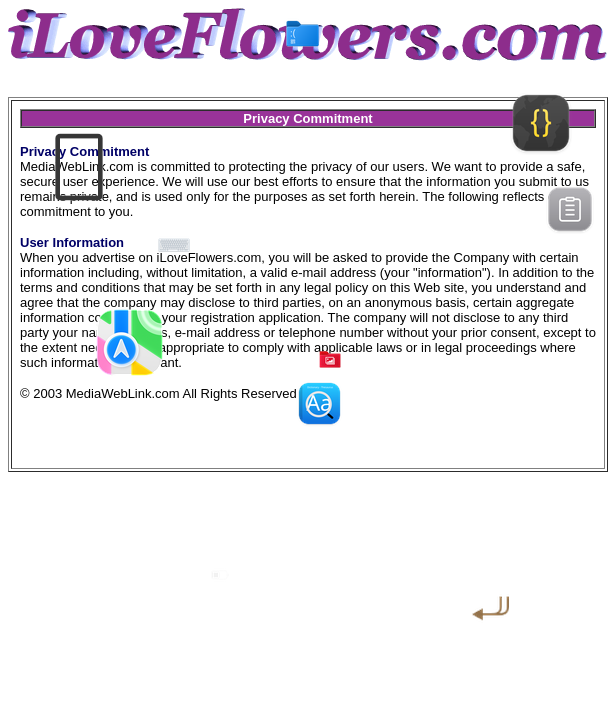  Describe the element at coordinates (541, 124) in the screenshot. I see `access stylesheet preferences for web browser` at that location.